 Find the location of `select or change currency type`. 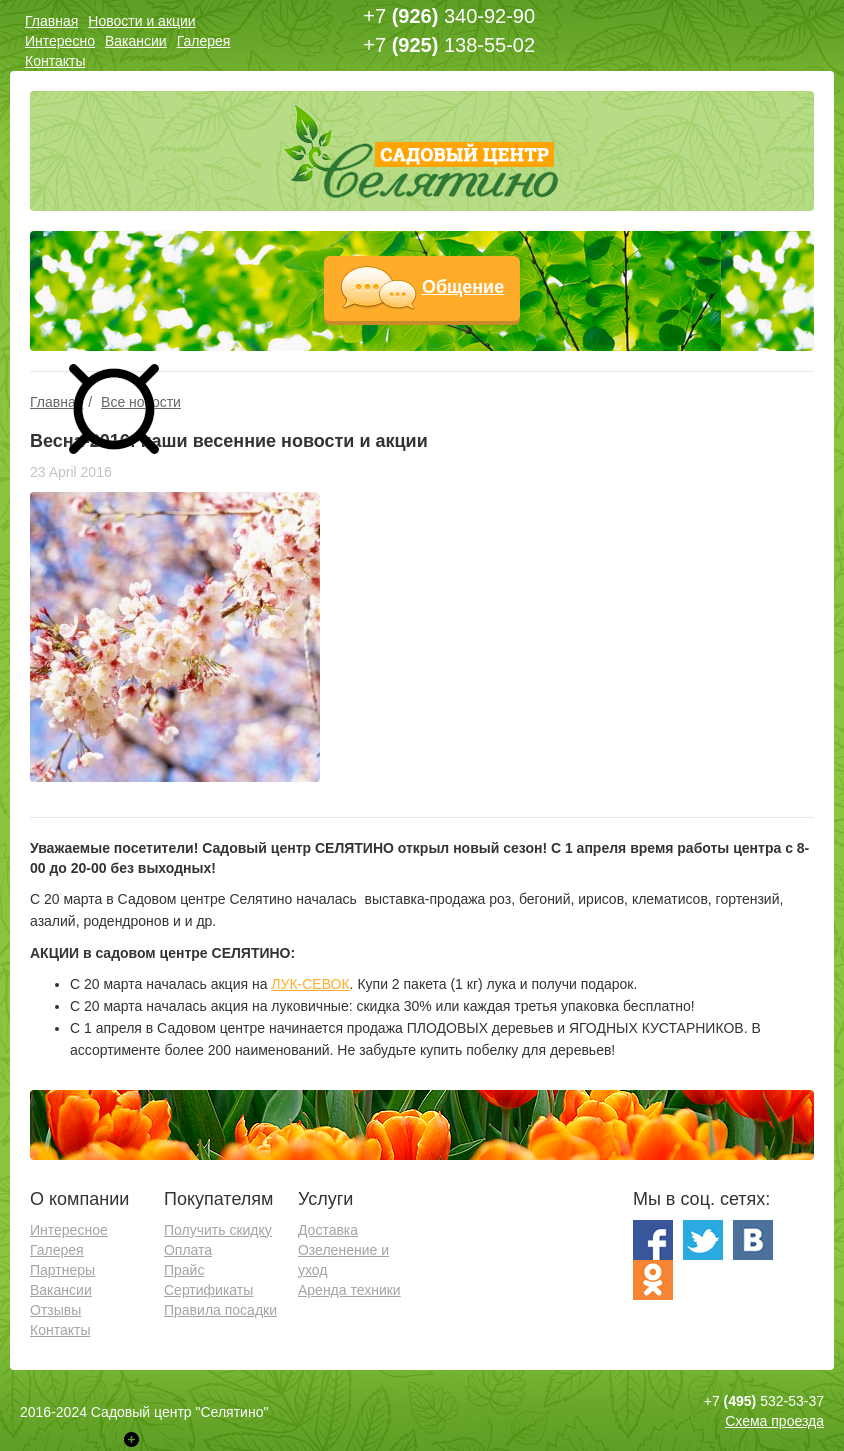

select or change currency type is located at coordinates (114, 409).